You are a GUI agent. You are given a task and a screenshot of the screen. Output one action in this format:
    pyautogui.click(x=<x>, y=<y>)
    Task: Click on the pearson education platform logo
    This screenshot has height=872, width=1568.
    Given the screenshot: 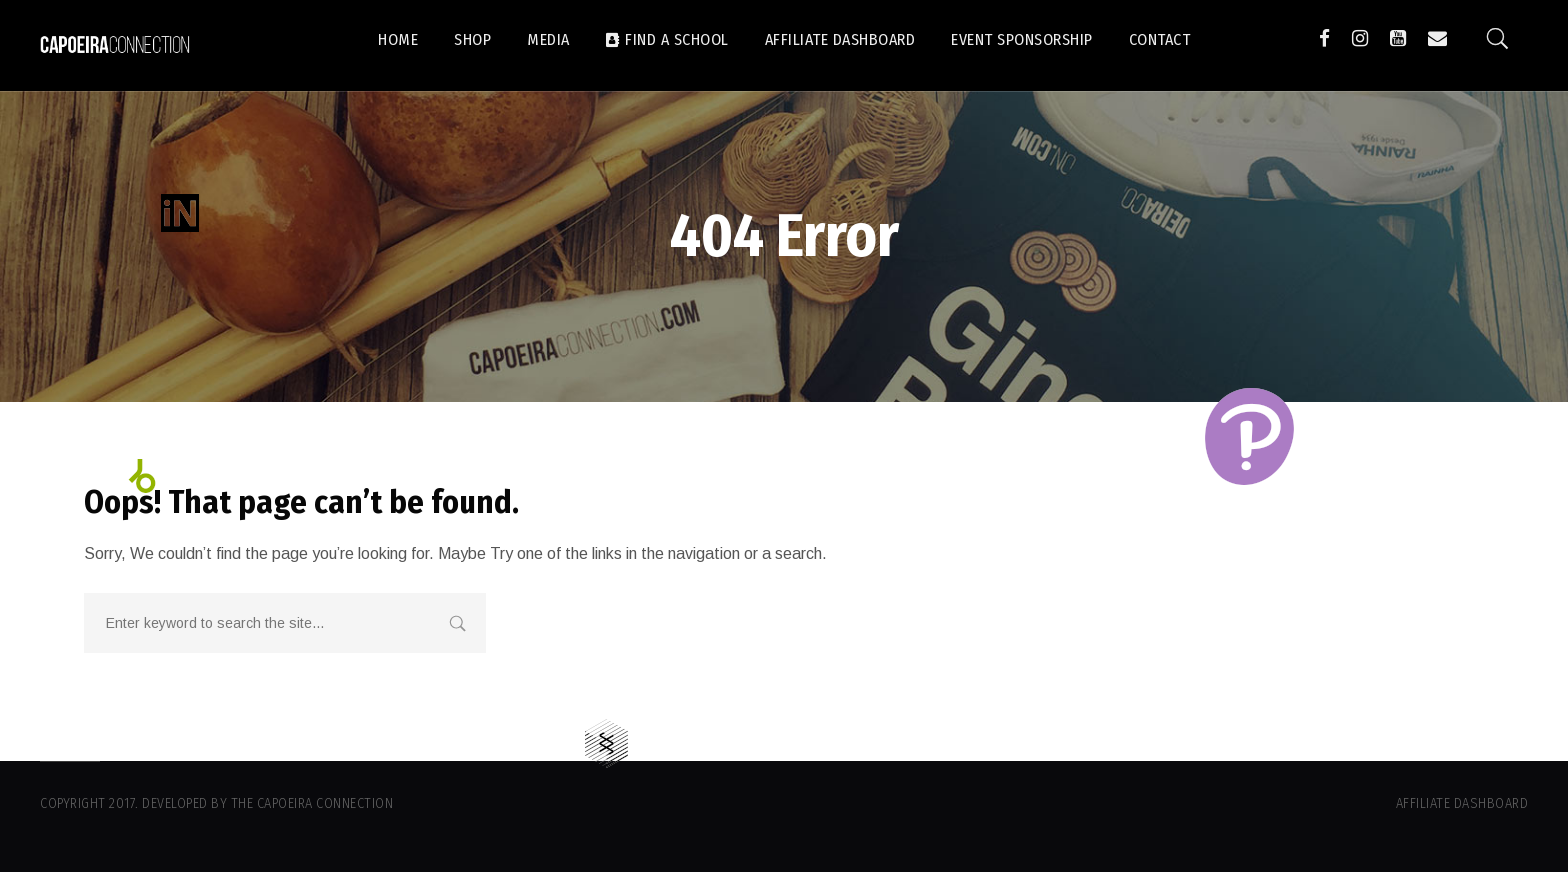 What is the action you would take?
    pyautogui.click(x=1249, y=436)
    